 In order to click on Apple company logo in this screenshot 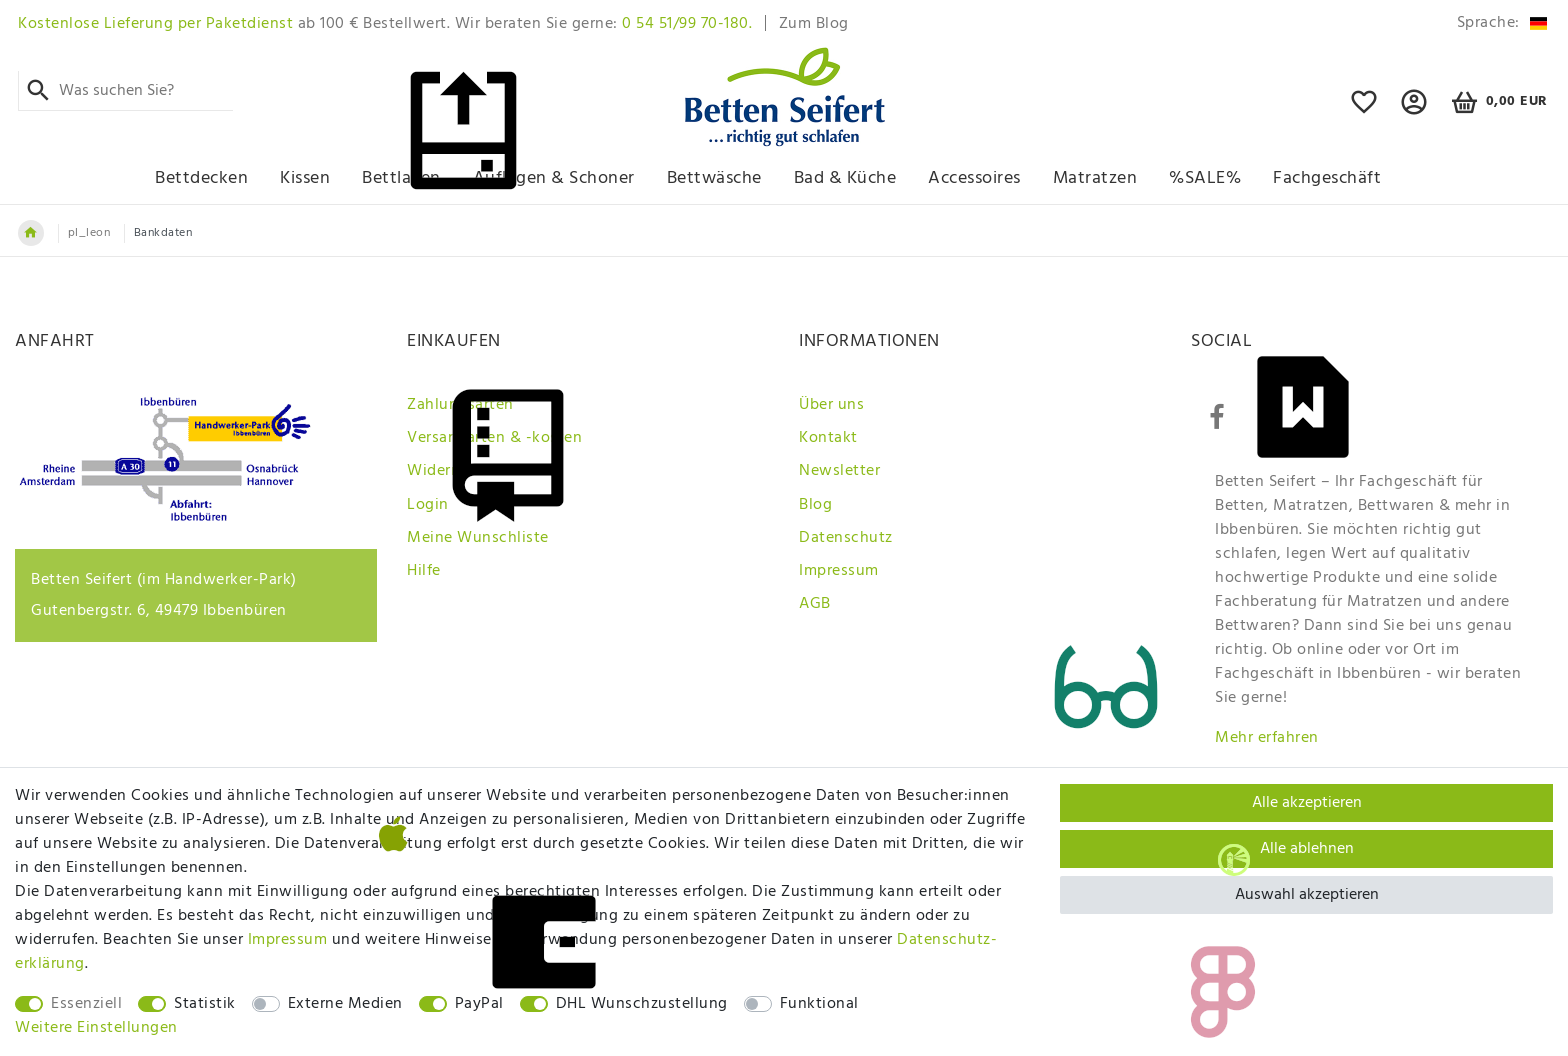, I will do `click(394, 834)`.